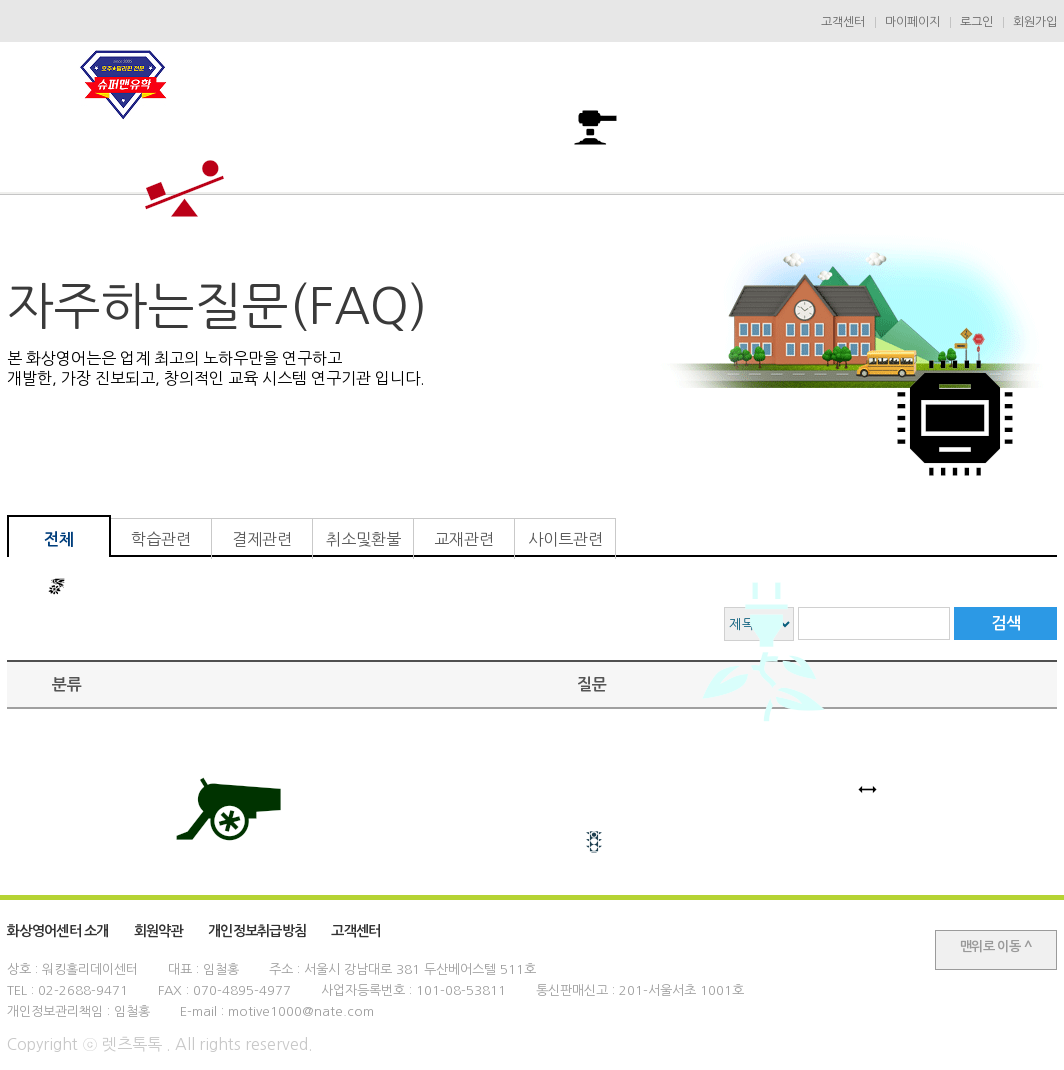 The image size is (1064, 1070). I want to click on indicates an unbalanced or unequal state, so click(184, 176).